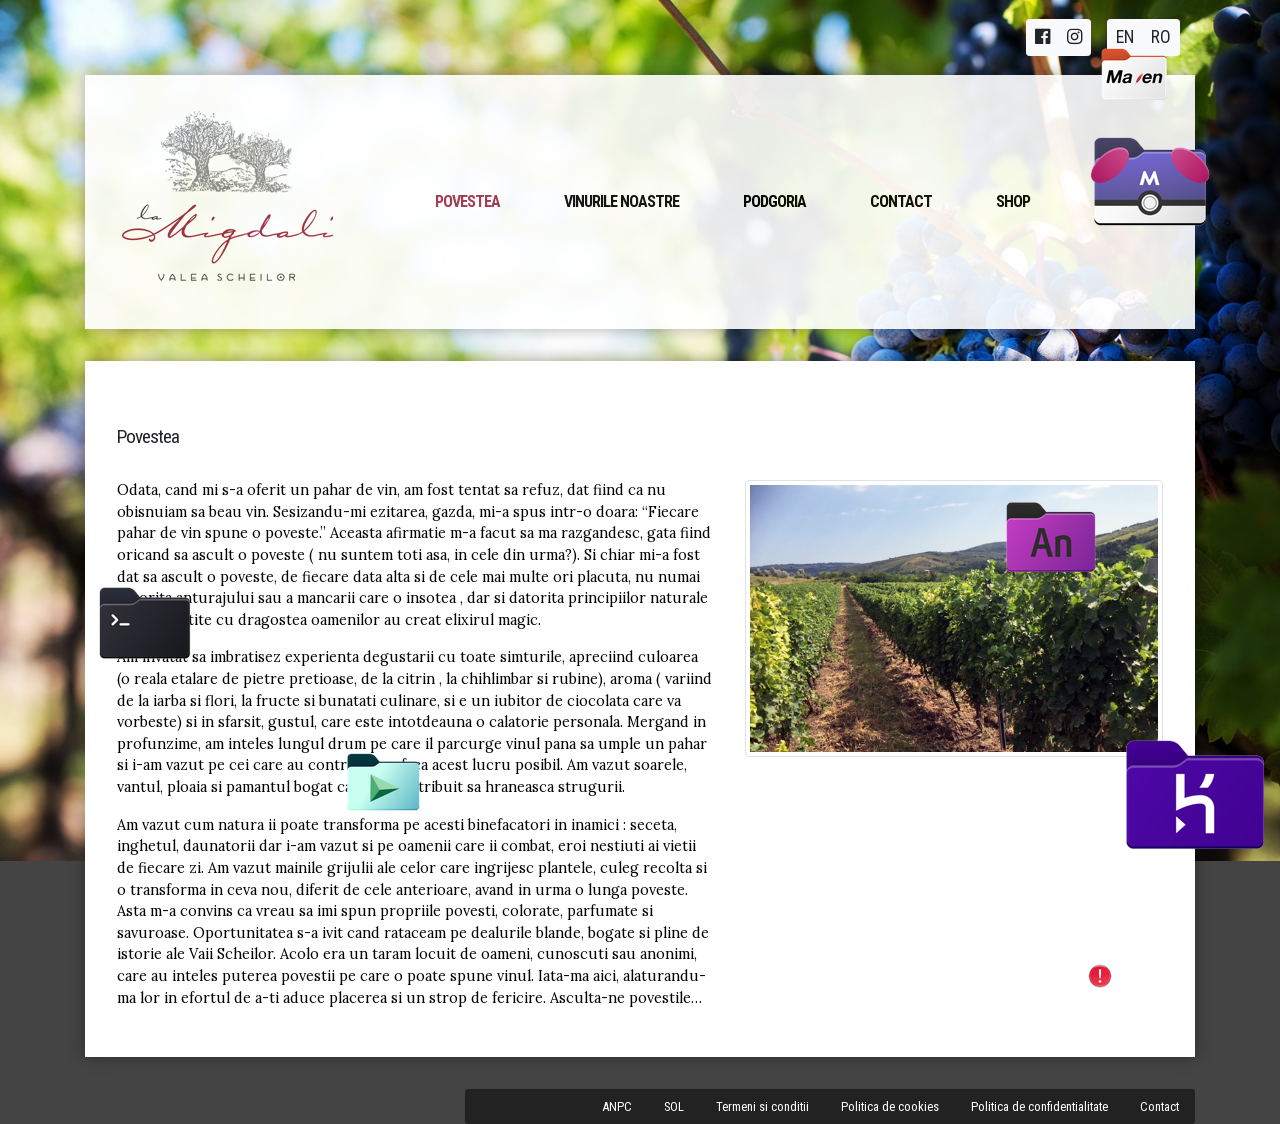  What do you see at coordinates (1149, 184) in the screenshot?
I see `folder containing pokémon master ball images or assets` at bounding box center [1149, 184].